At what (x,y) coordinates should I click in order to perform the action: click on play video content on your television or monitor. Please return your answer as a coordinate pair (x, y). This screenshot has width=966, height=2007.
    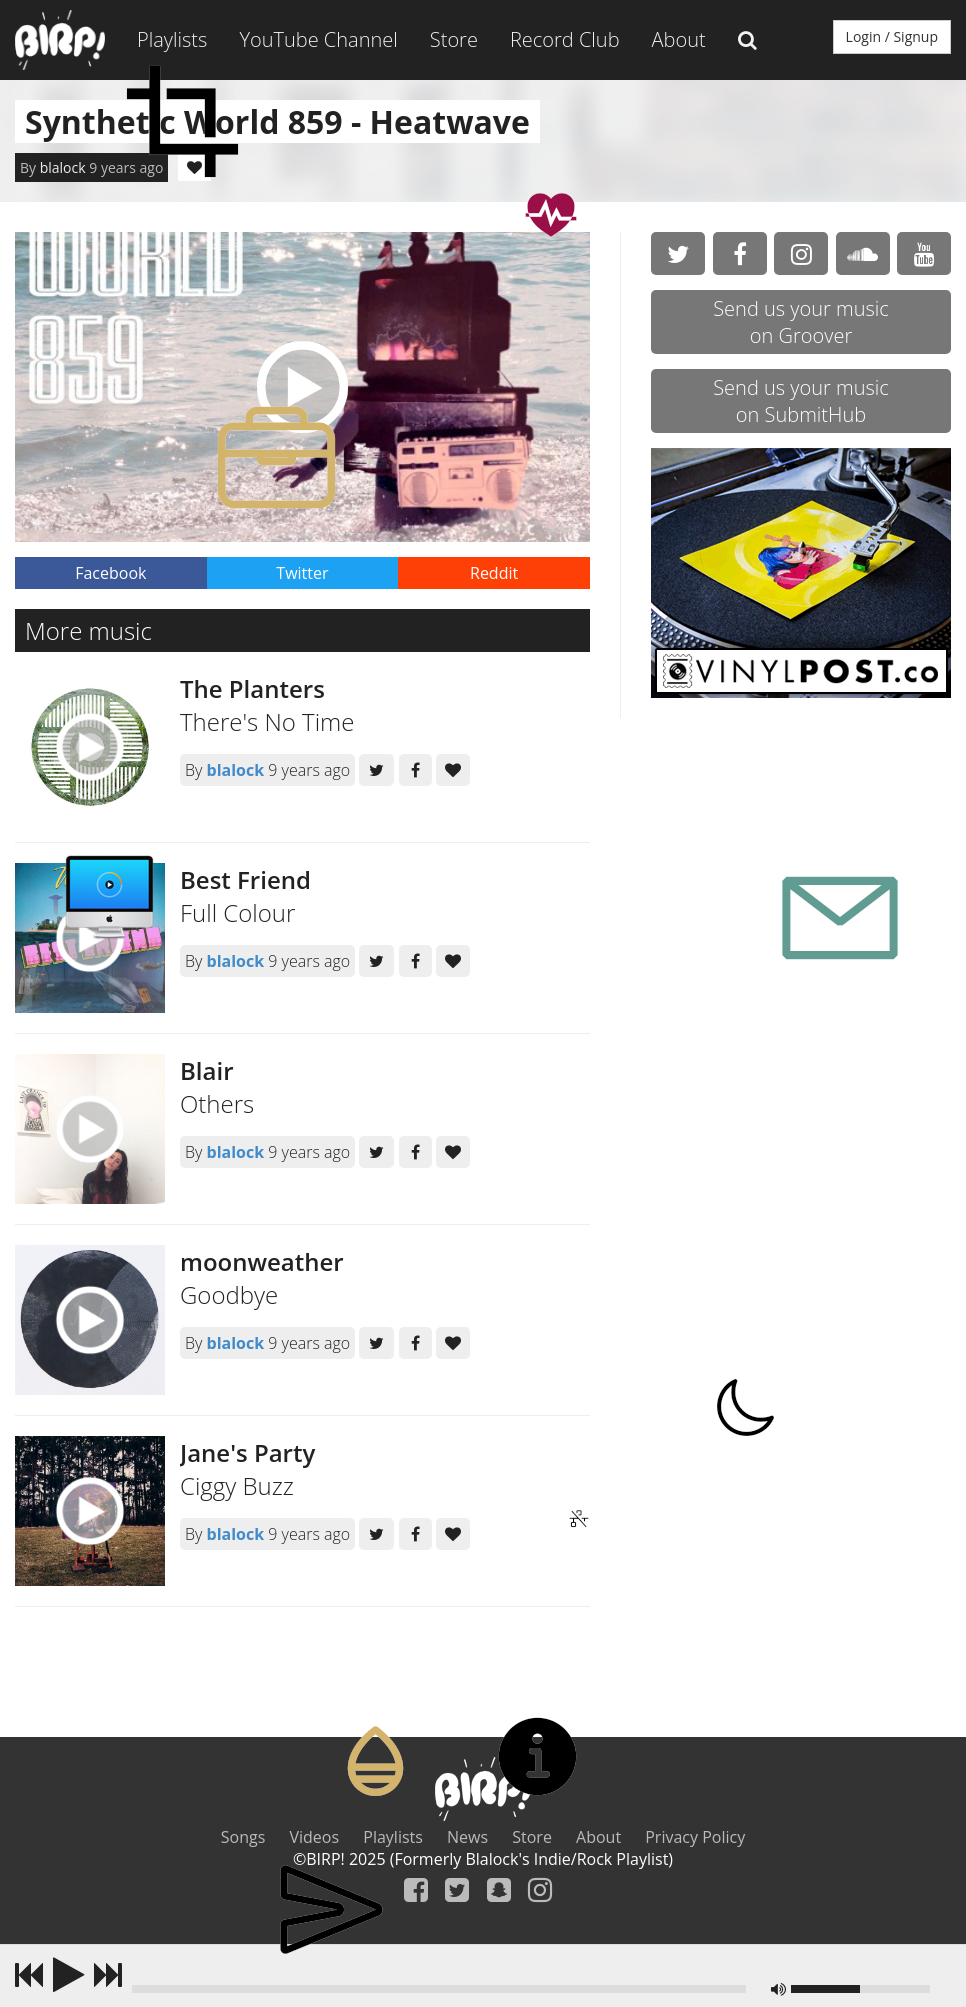
    Looking at the image, I should click on (109, 897).